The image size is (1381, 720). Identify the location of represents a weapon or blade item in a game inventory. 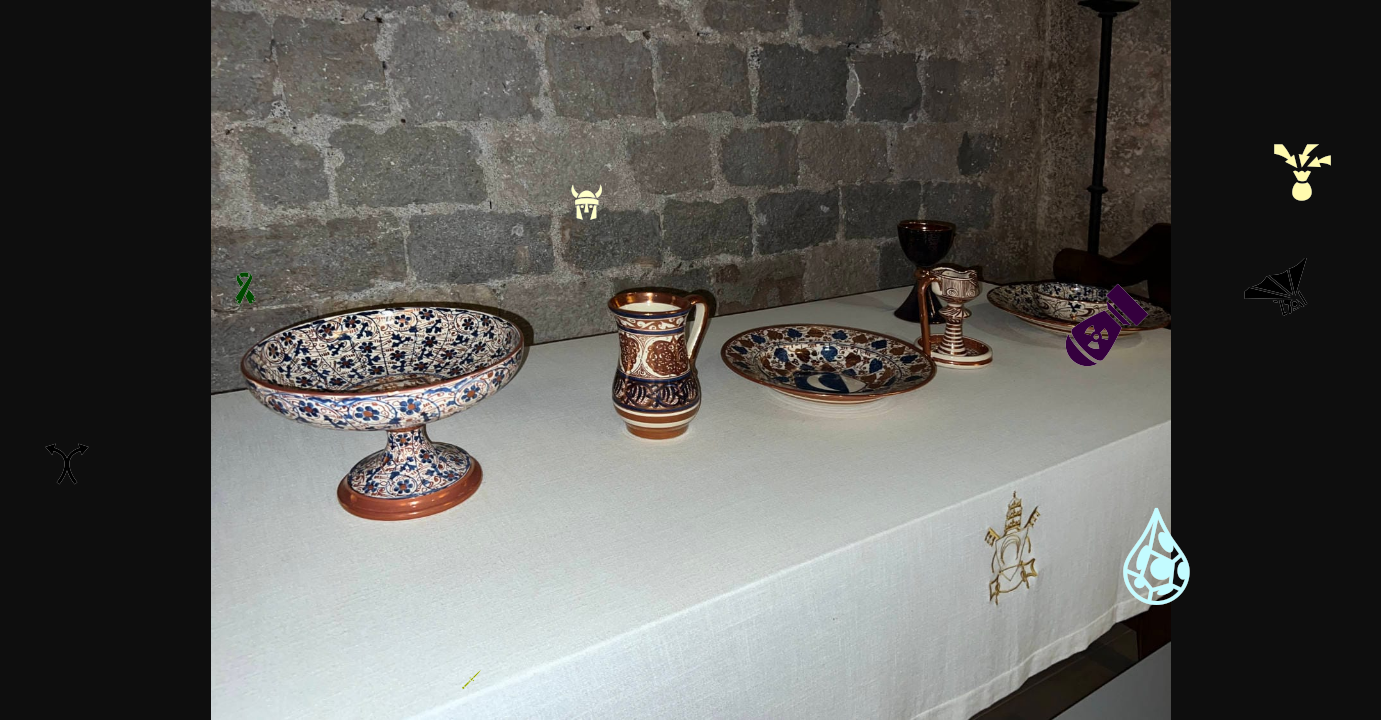
(471, 679).